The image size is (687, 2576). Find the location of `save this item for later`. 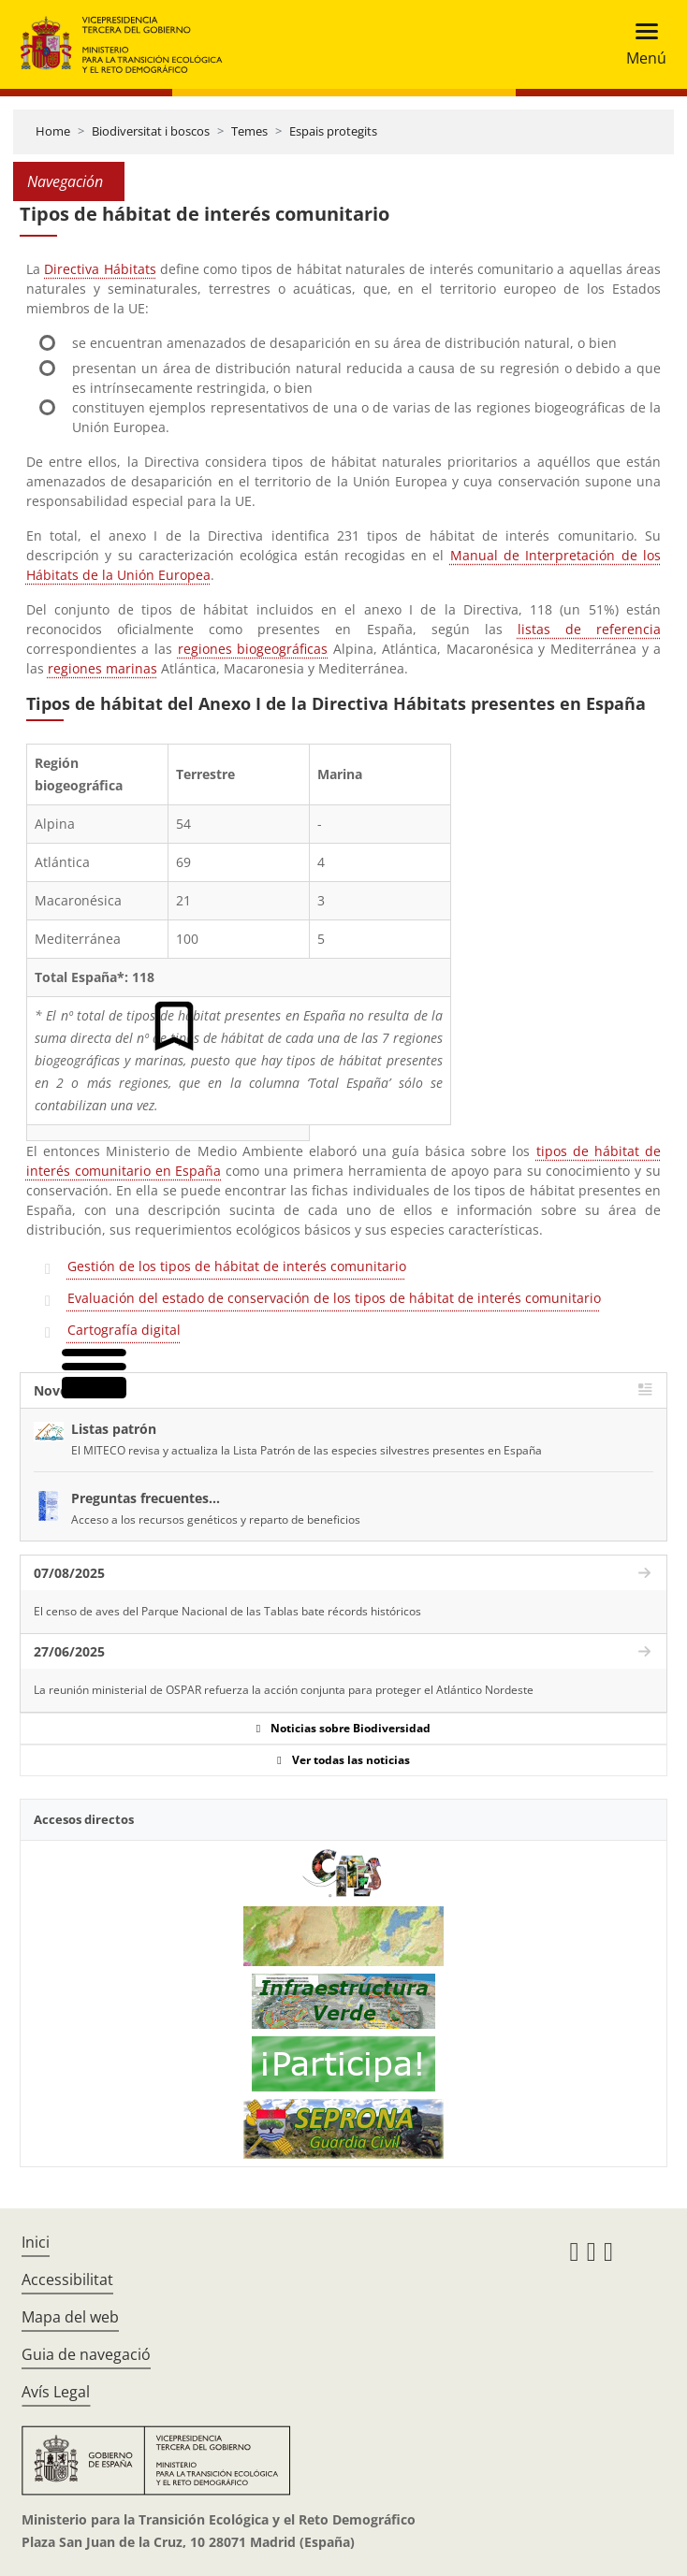

save this item for later is located at coordinates (174, 1026).